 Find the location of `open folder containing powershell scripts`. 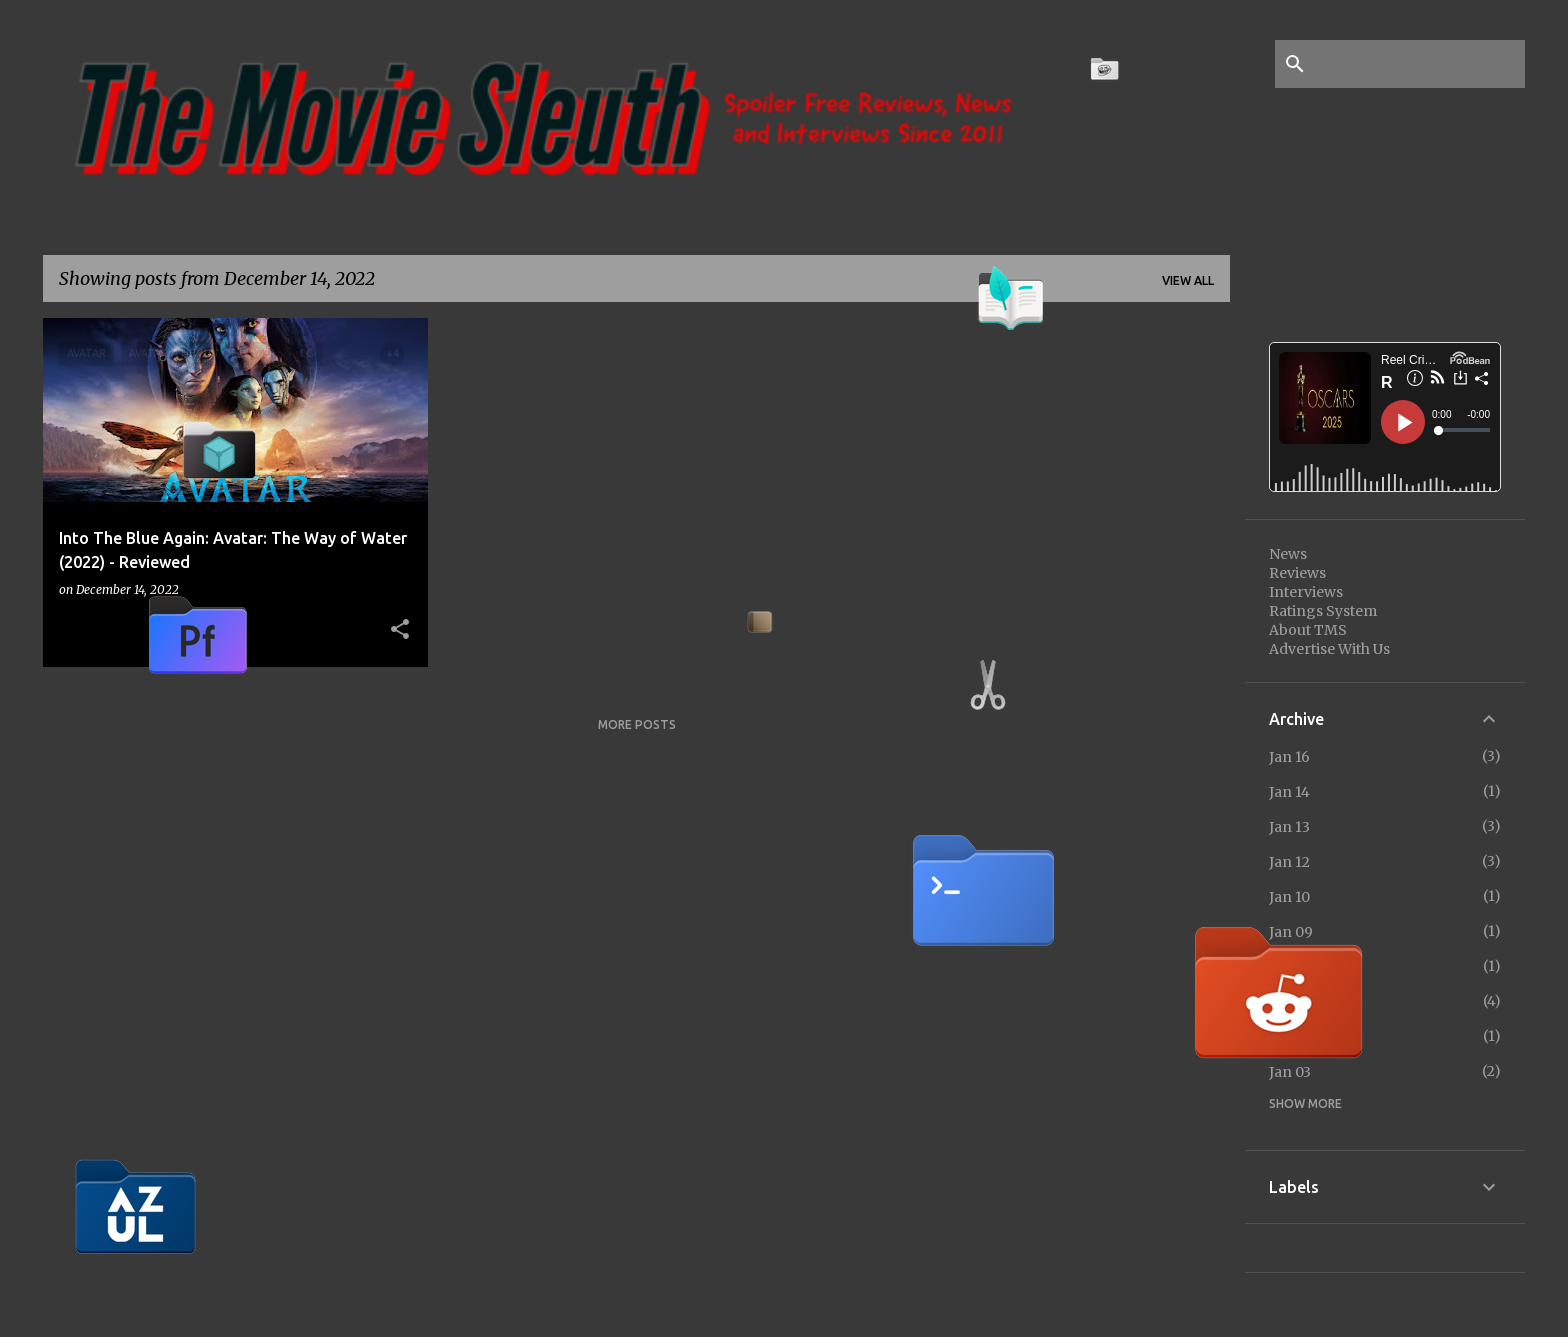

open folder containing powershell scripts is located at coordinates (983, 894).